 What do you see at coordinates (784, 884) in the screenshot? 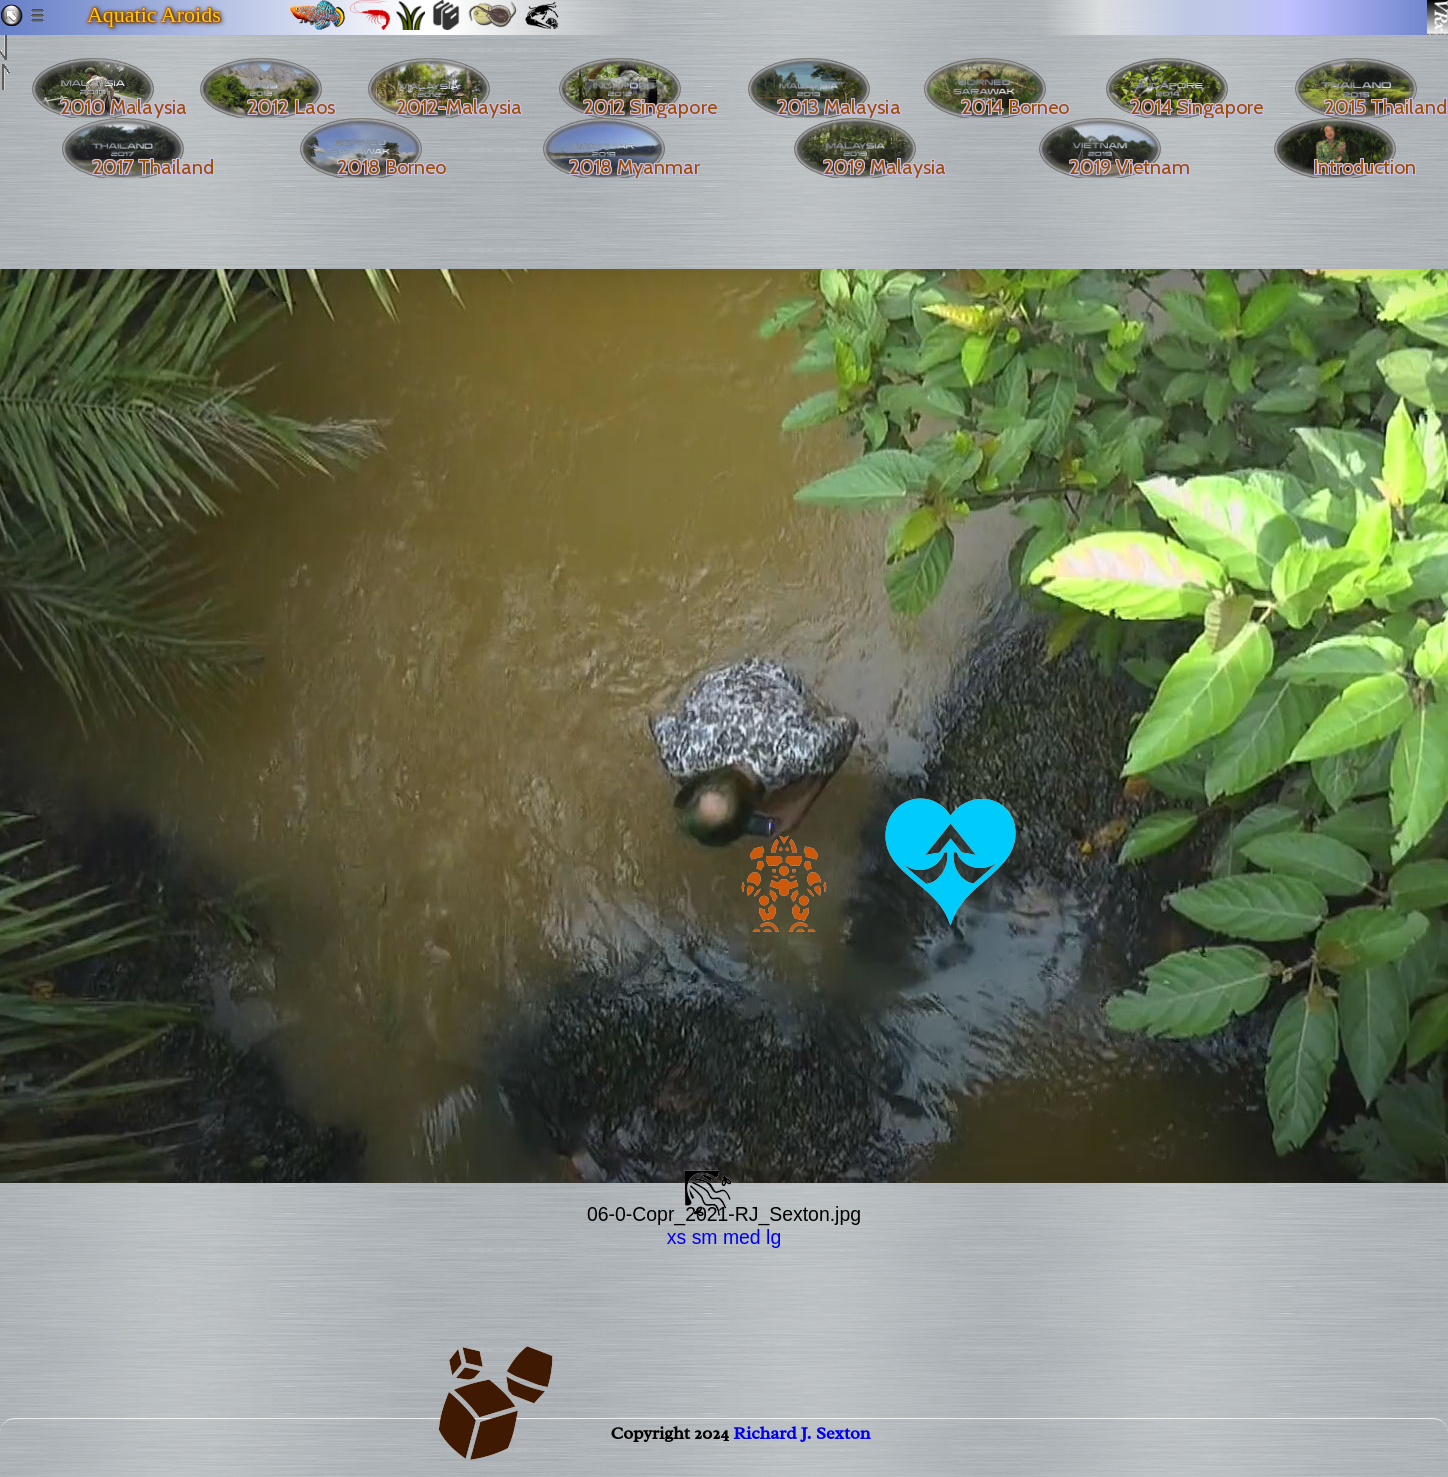
I see `access robot or mech character selection` at bounding box center [784, 884].